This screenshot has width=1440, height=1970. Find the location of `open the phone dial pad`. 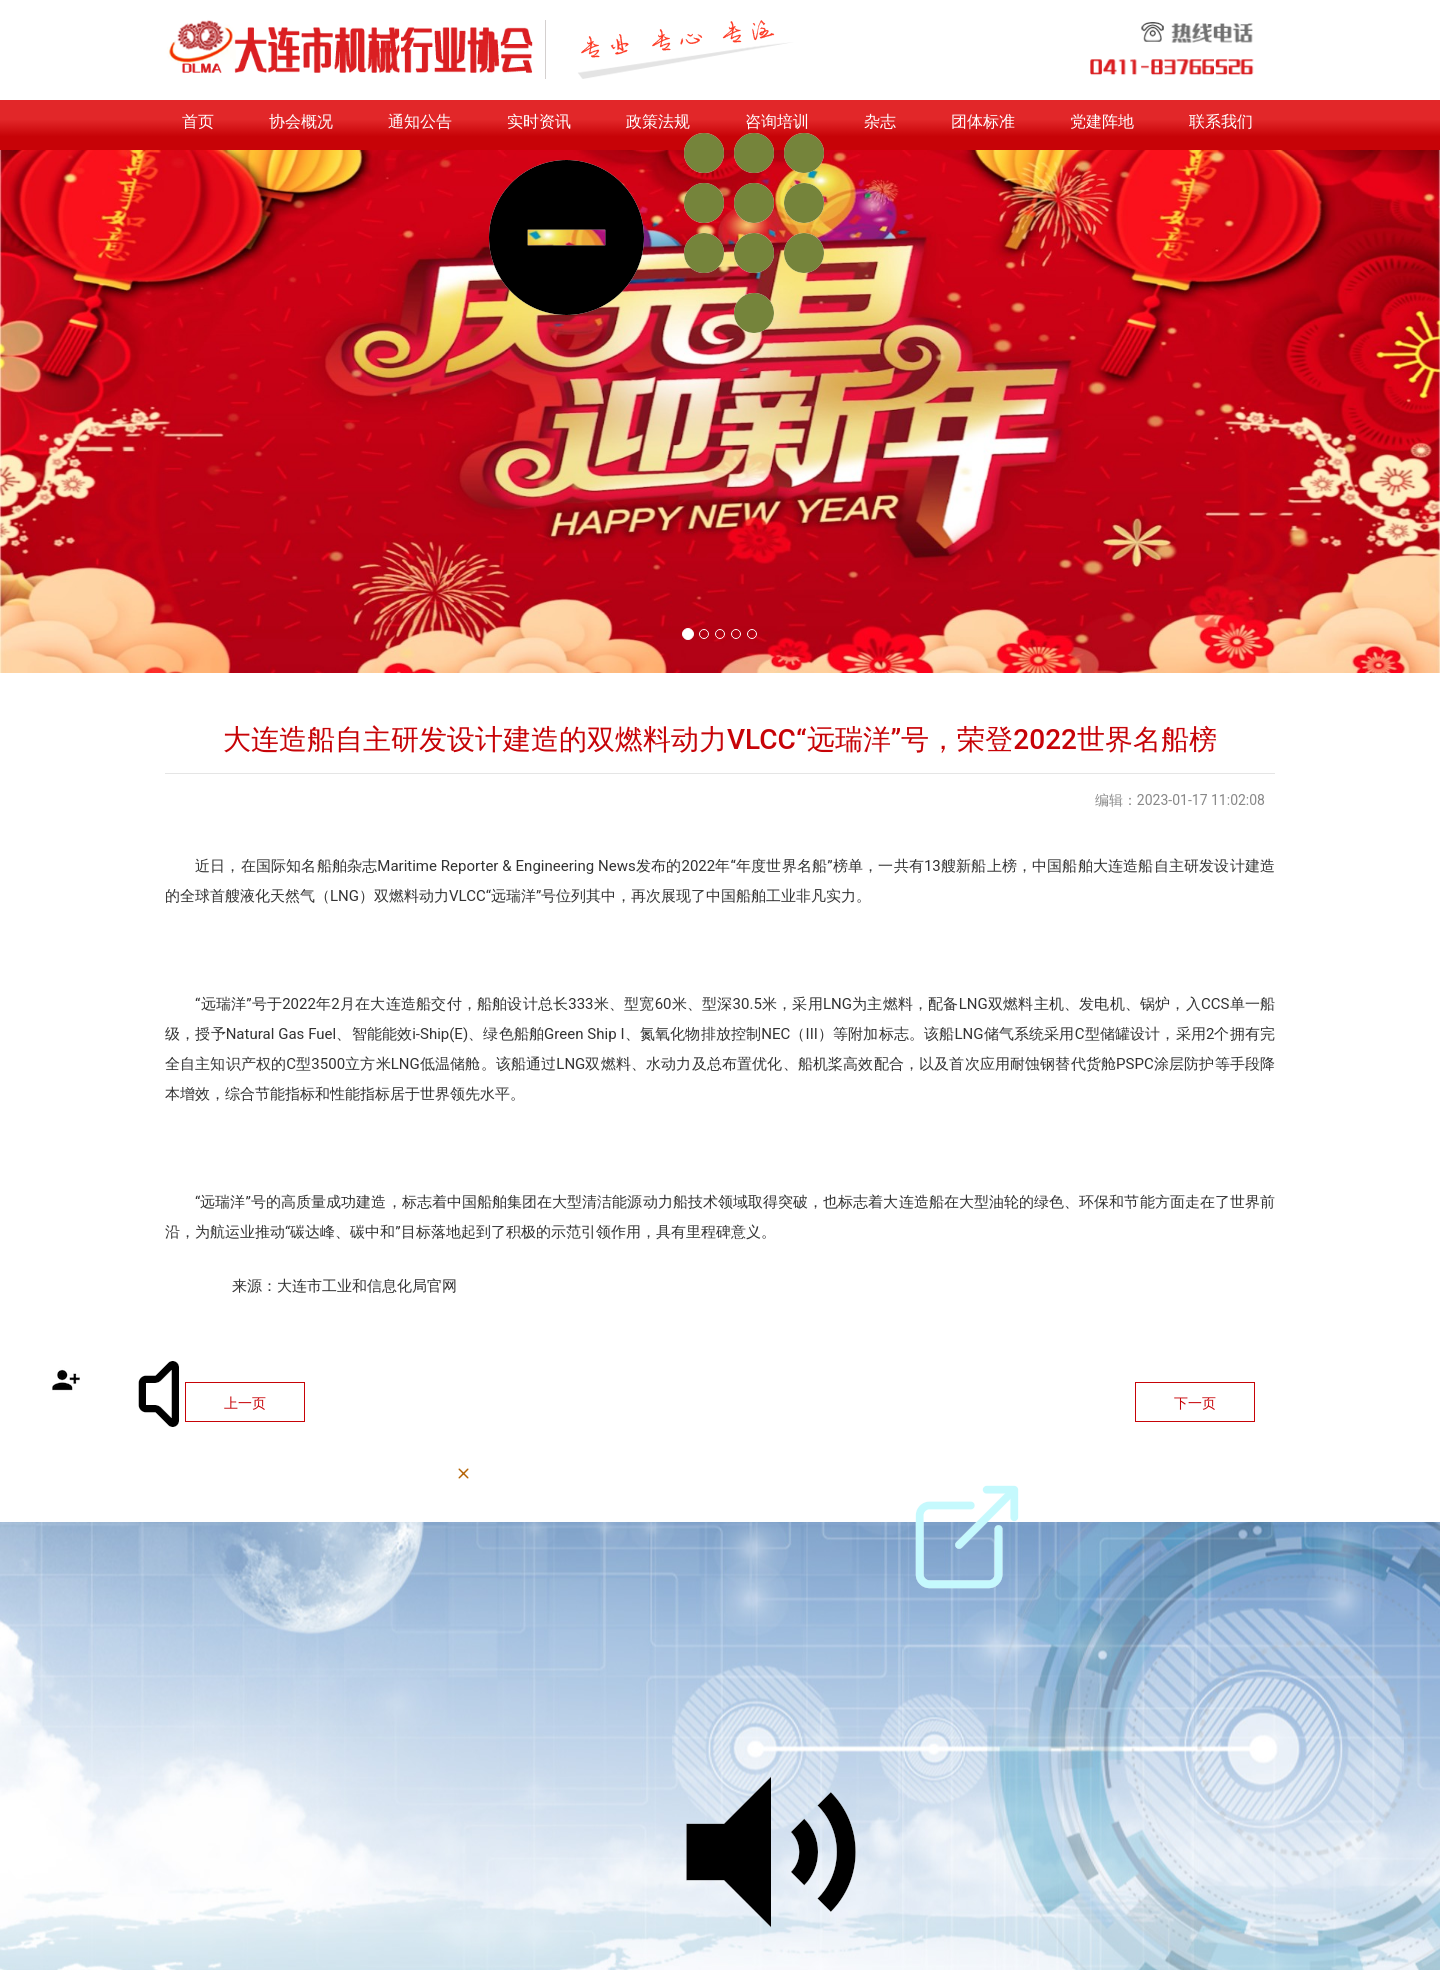

open the phone dial pad is located at coordinates (754, 233).